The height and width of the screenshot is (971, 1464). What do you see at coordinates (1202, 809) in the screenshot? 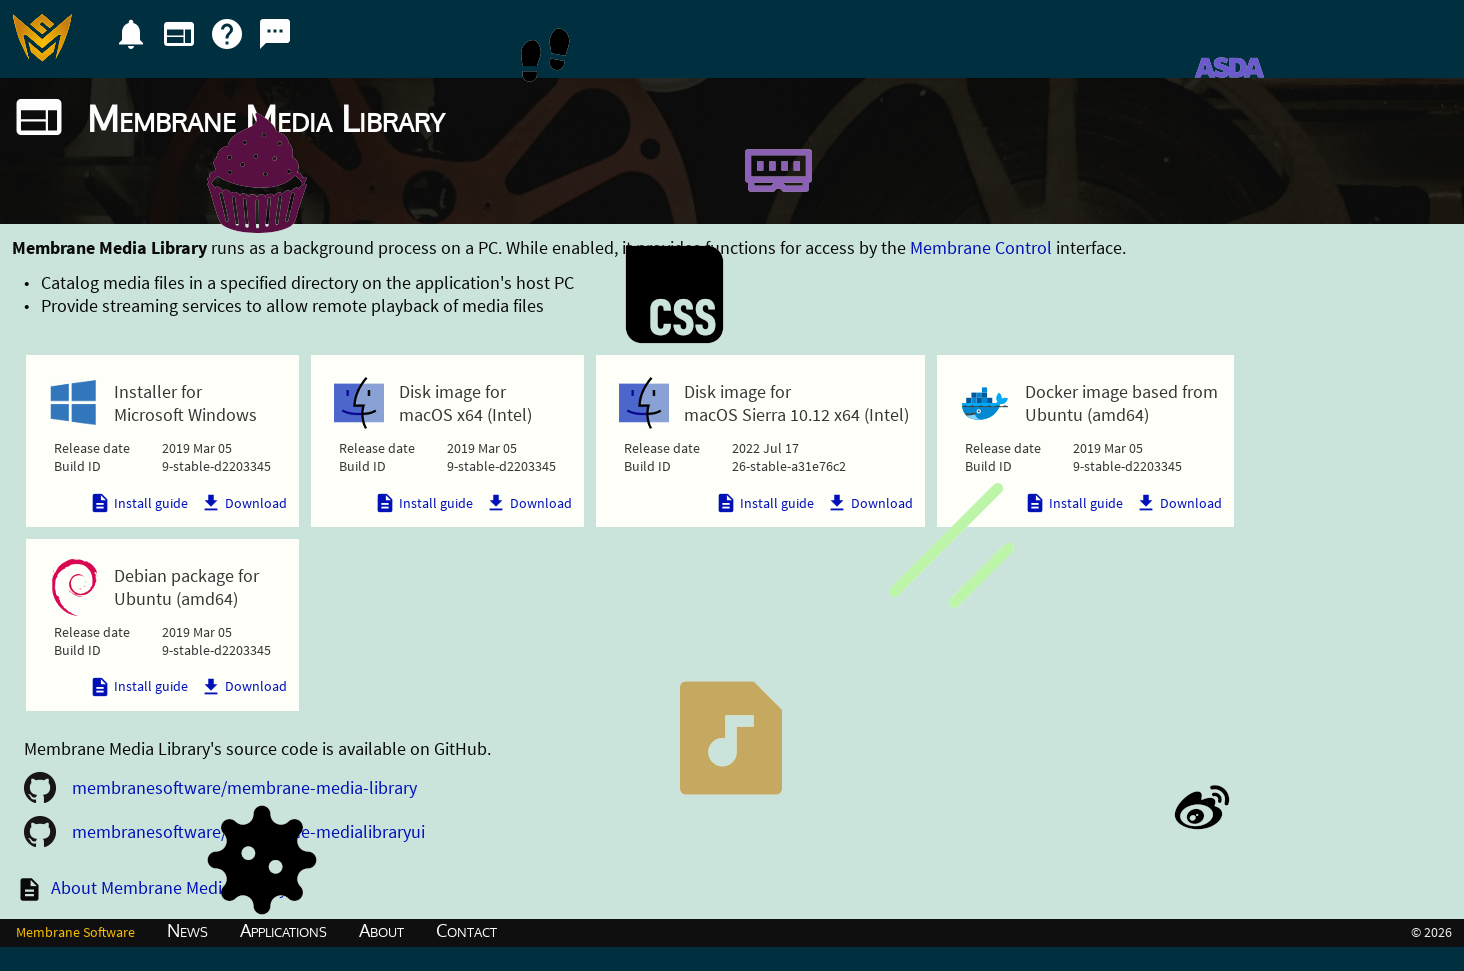
I see `open weibo app` at bounding box center [1202, 809].